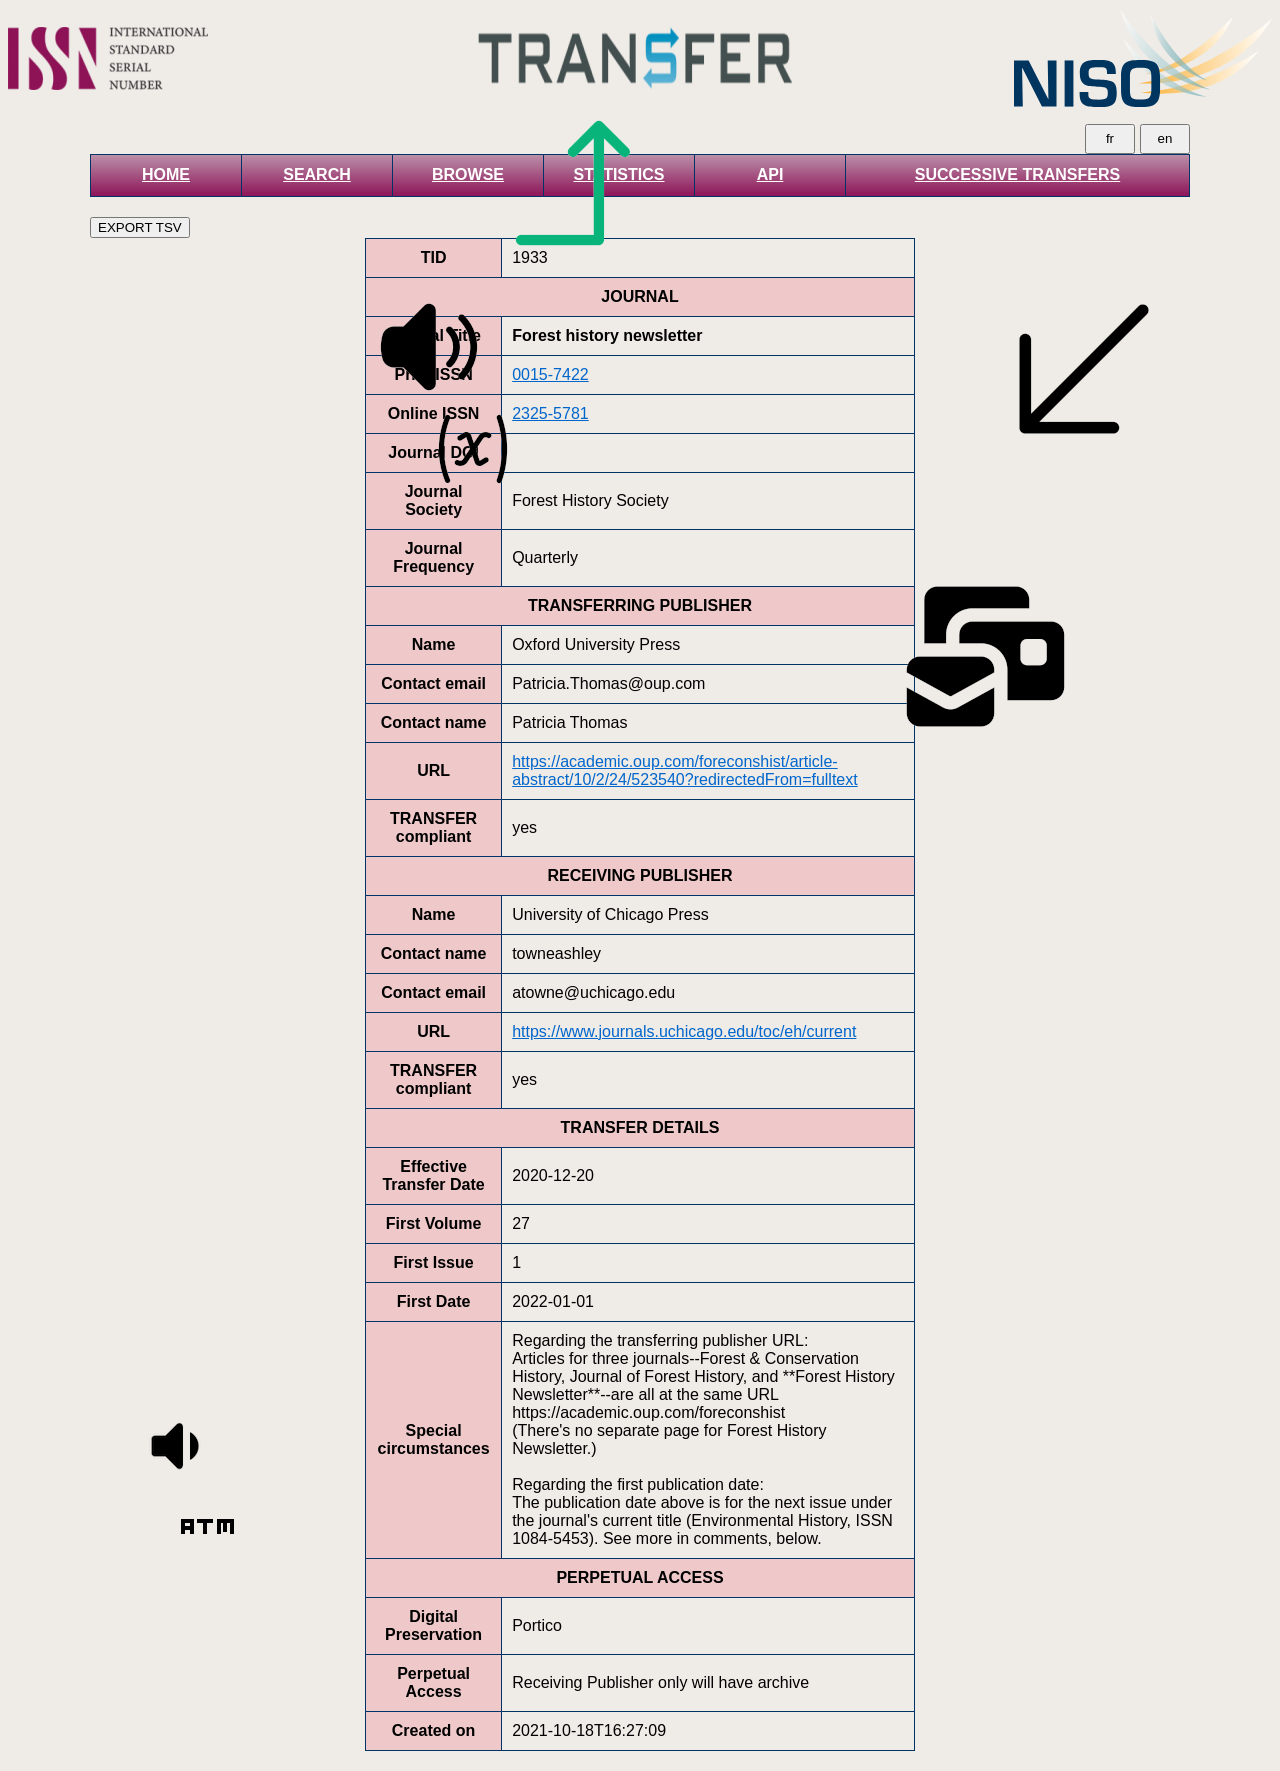  Describe the element at coordinates (207, 1526) in the screenshot. I see `find nearby ATM locations` at that location.